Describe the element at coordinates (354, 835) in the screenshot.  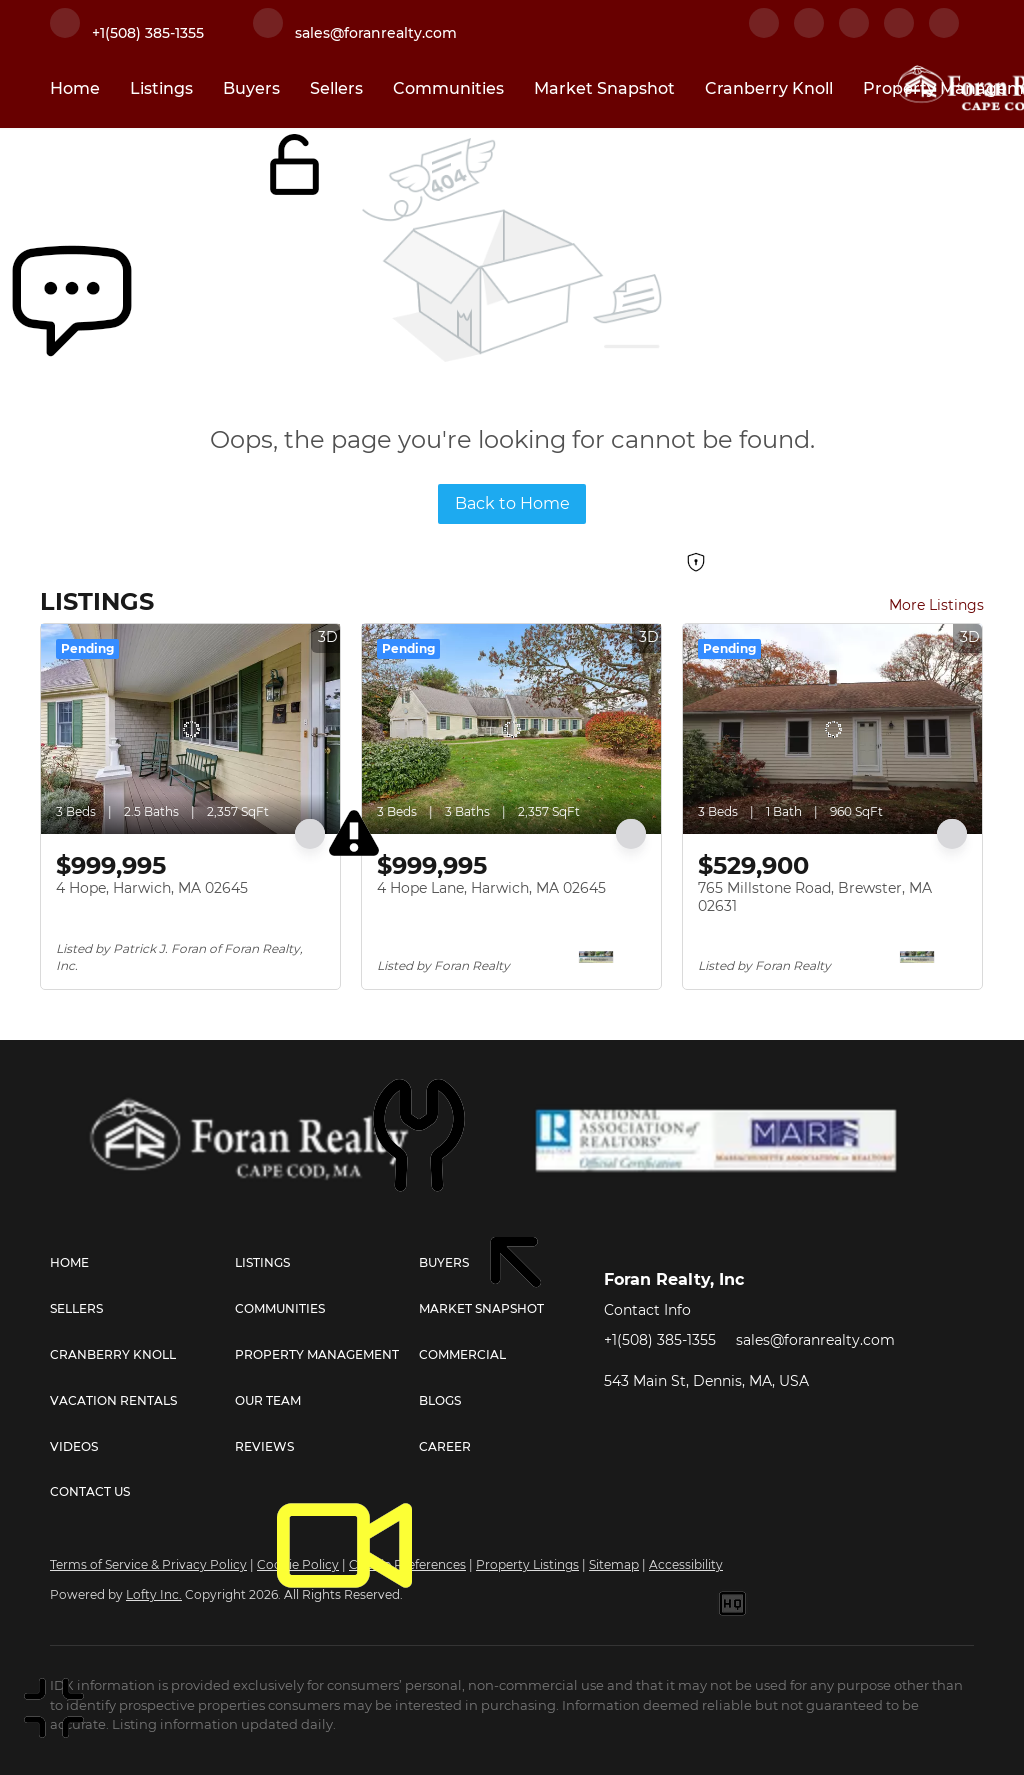
I see `indicates a warning or alert requiring attention` at that location.